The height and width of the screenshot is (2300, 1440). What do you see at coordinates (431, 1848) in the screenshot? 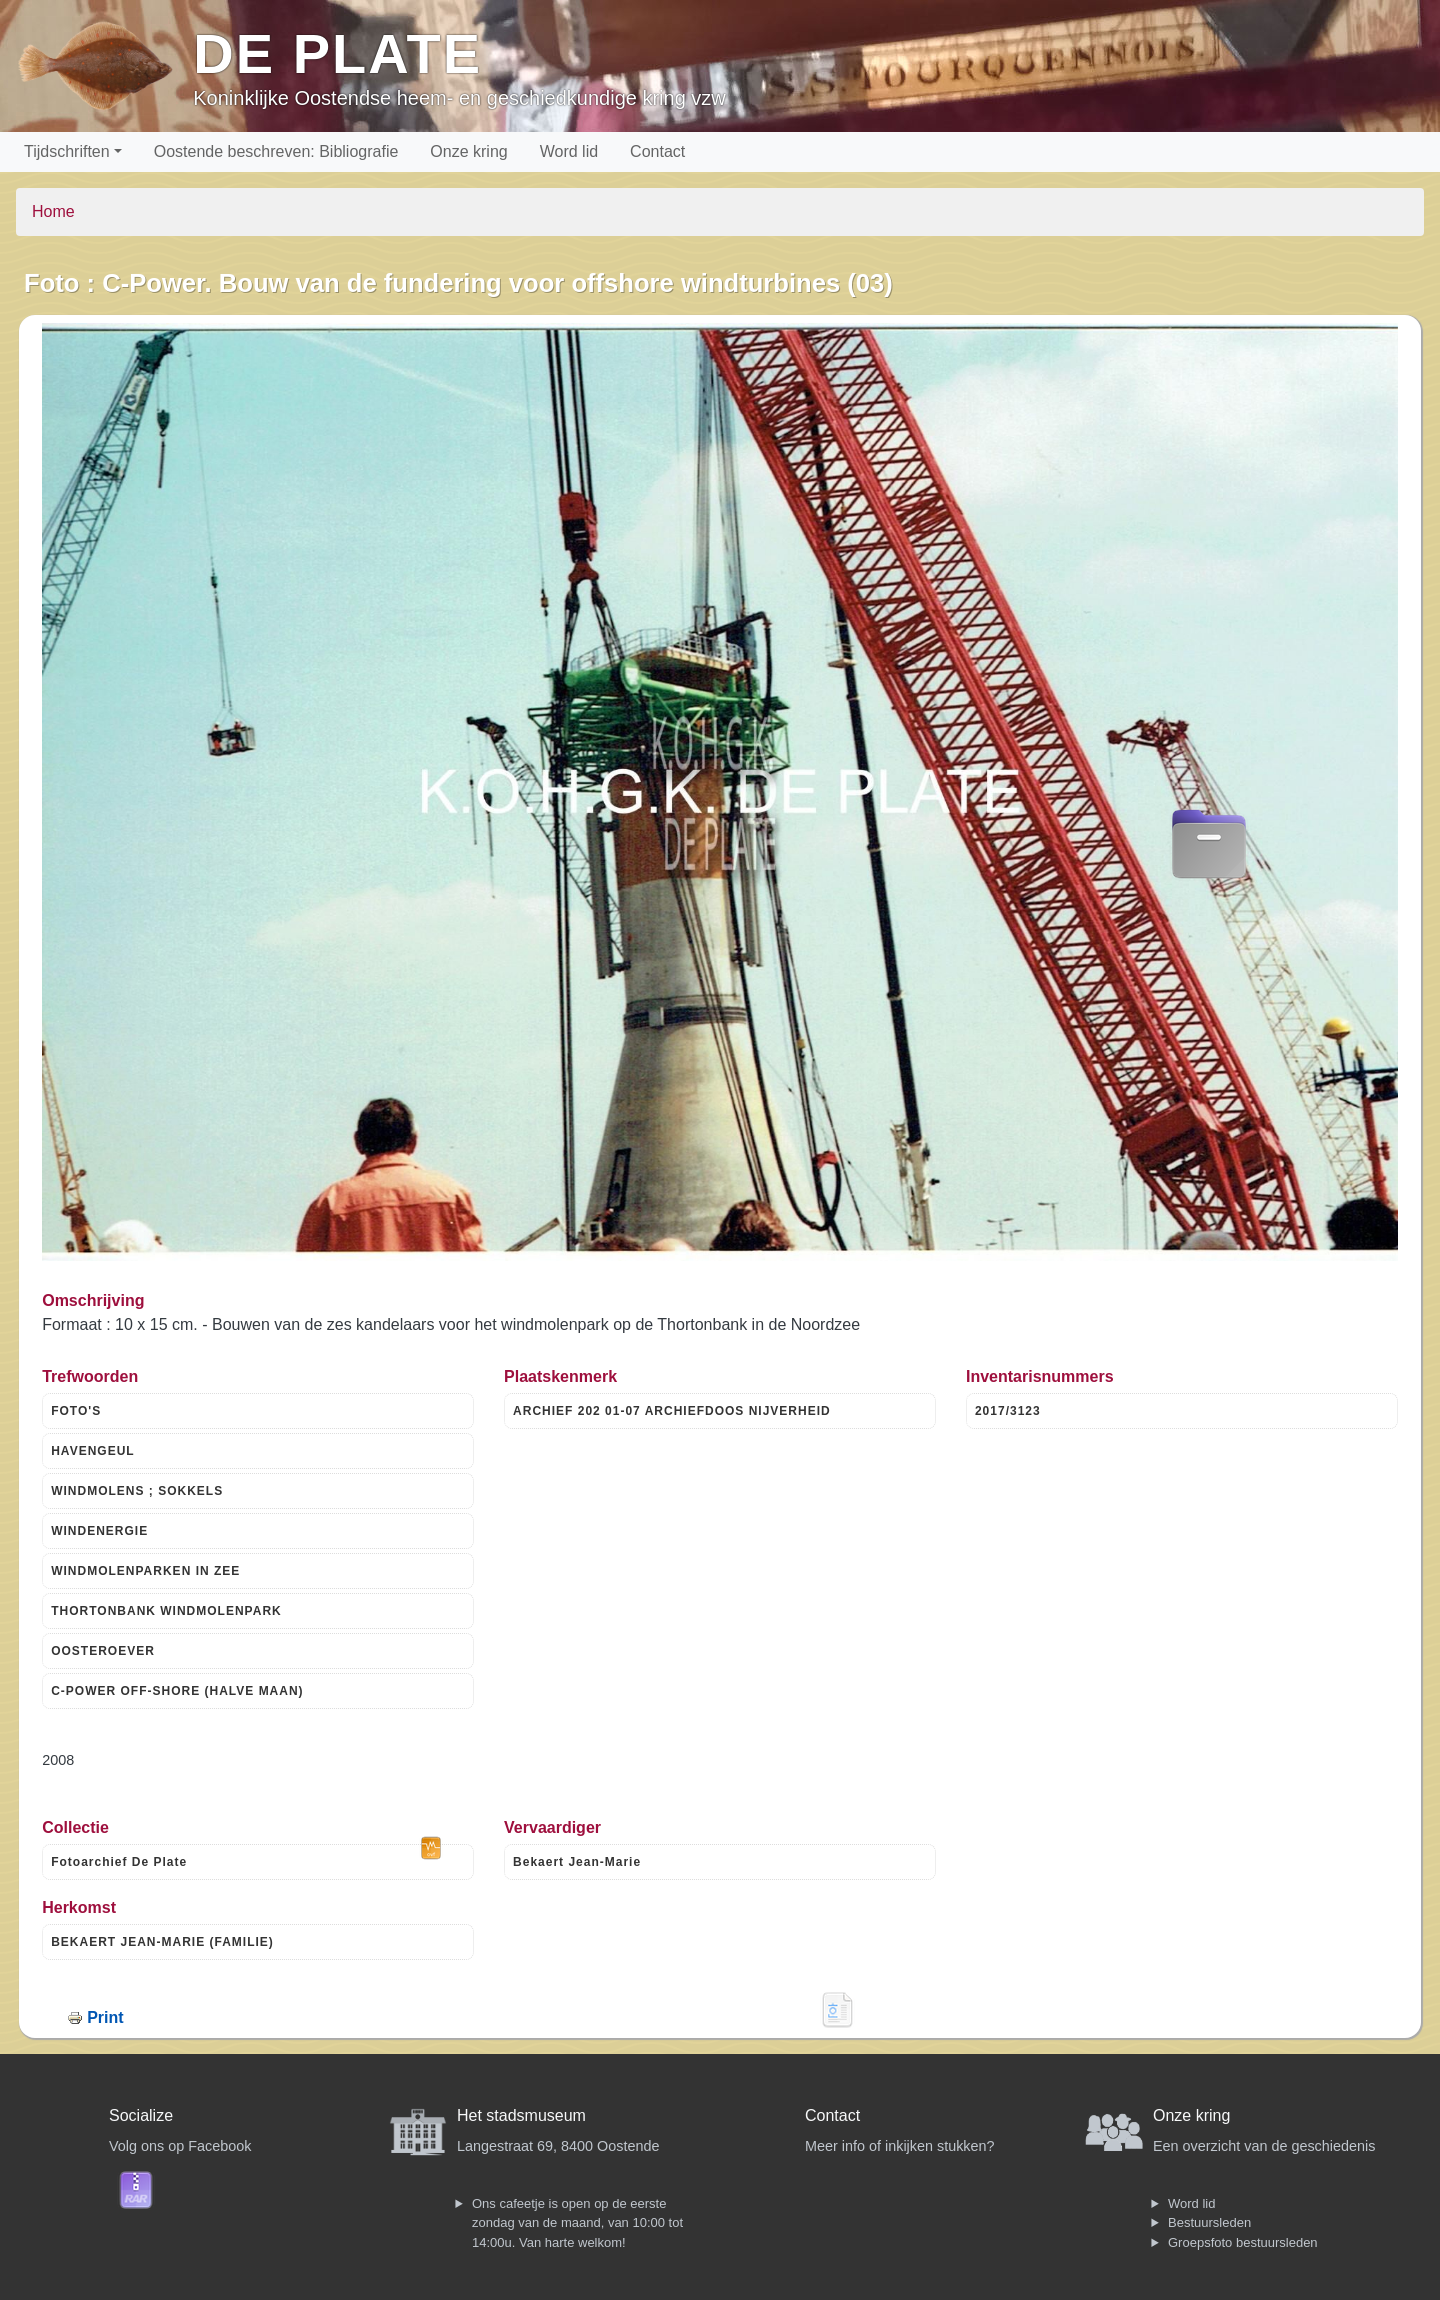
I see `a VirtualBox OVF virtual machine file` at bounding box center [431, 1848].